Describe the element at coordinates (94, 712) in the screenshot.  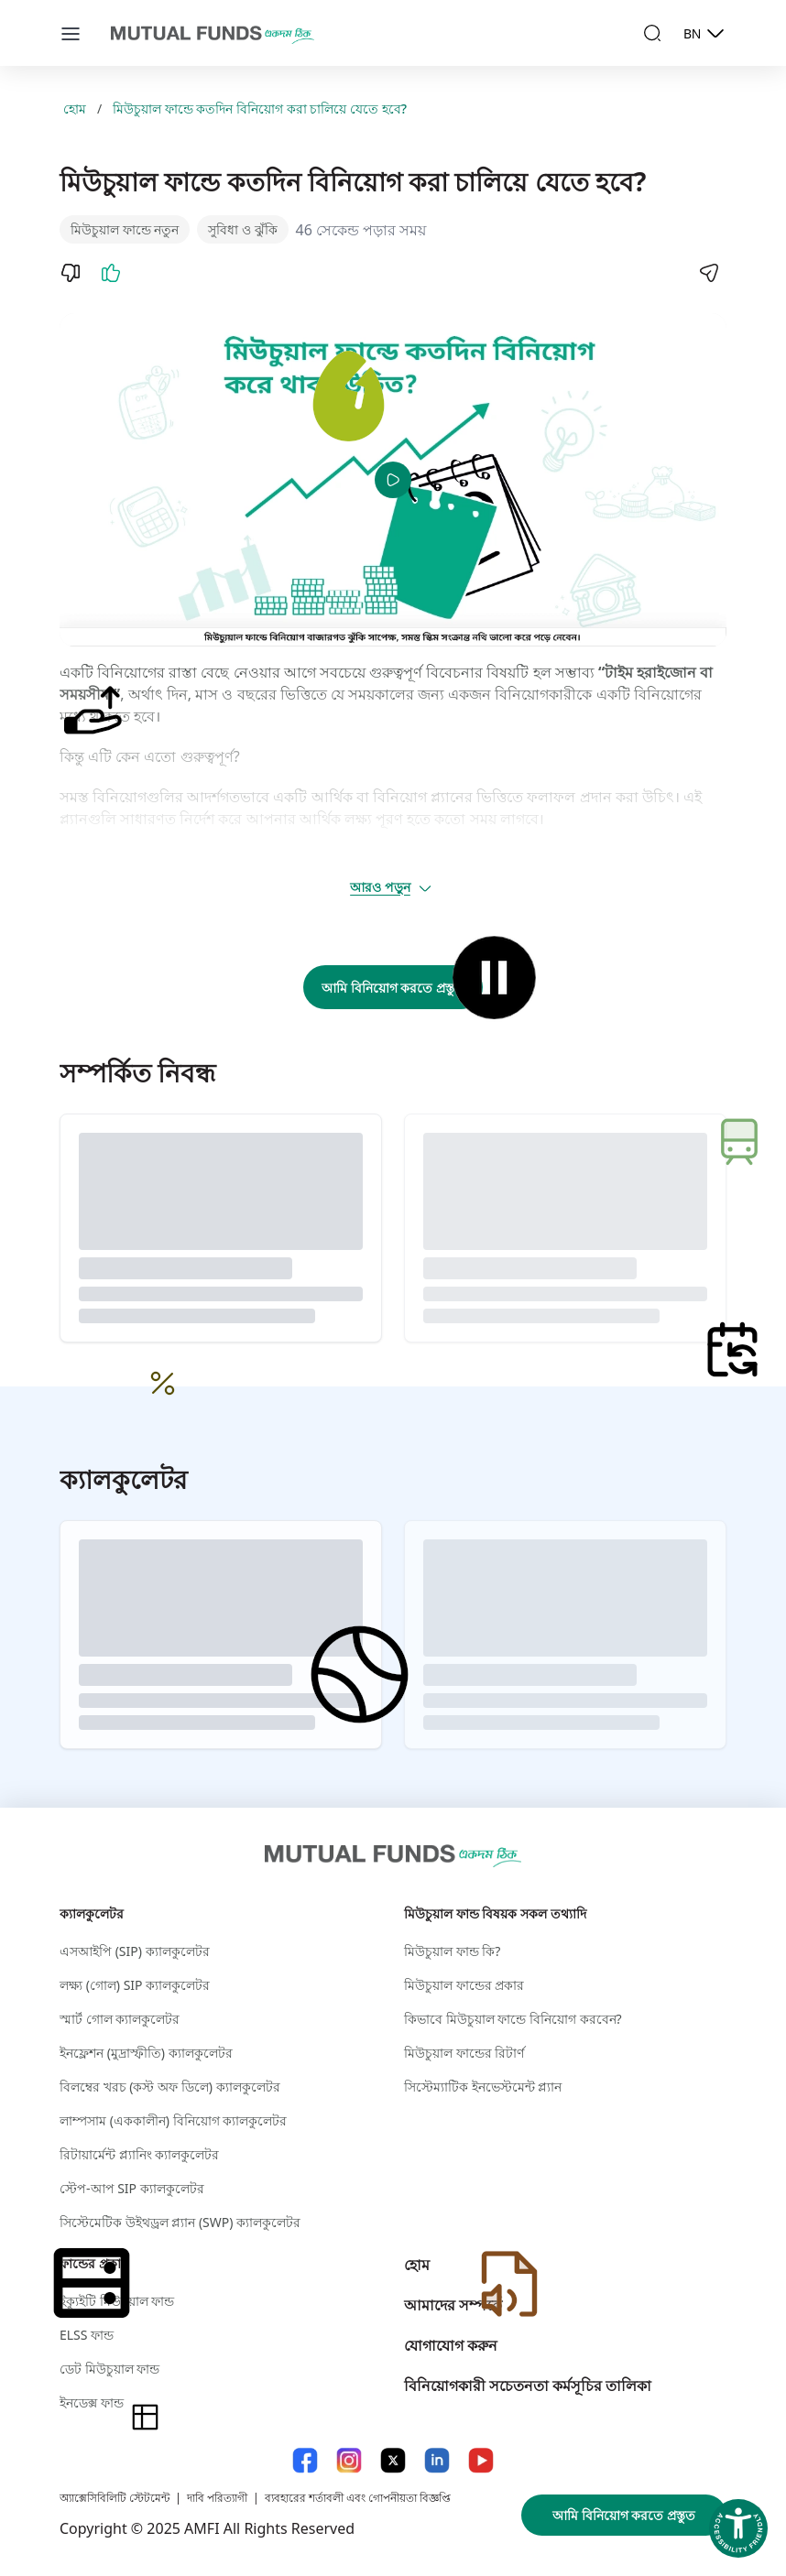
I see `upload or send a file` at that location.